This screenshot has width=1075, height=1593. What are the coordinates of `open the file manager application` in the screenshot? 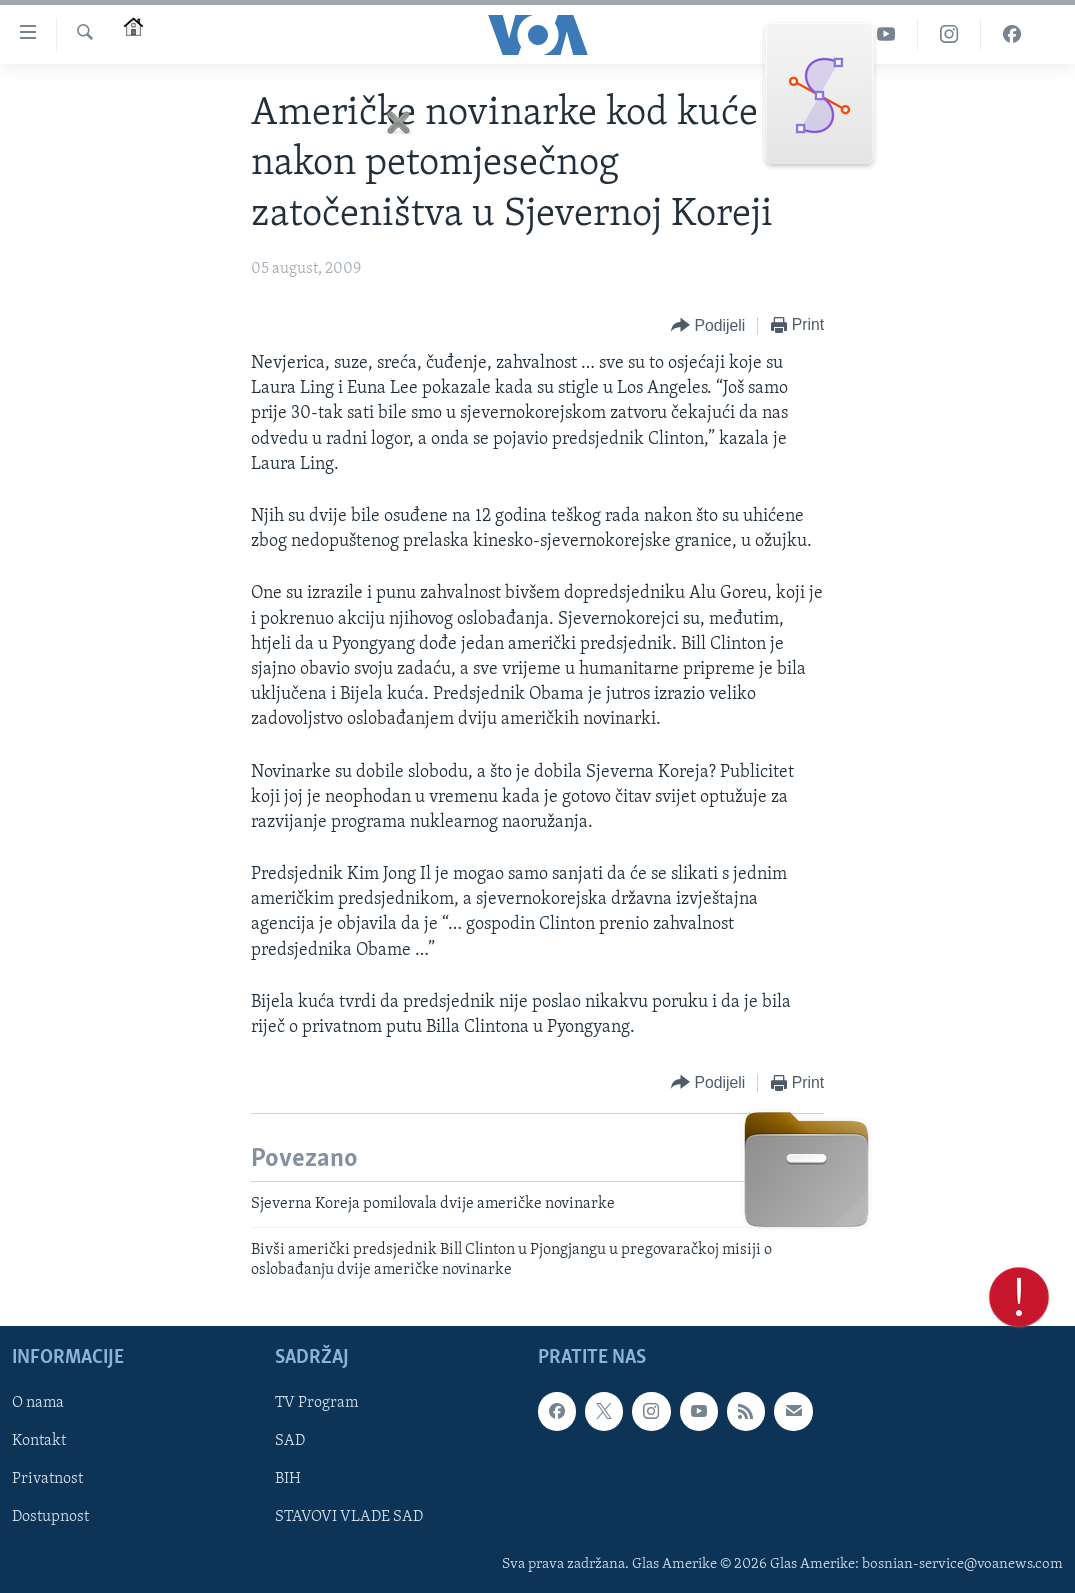 It's located at (806, 1169).